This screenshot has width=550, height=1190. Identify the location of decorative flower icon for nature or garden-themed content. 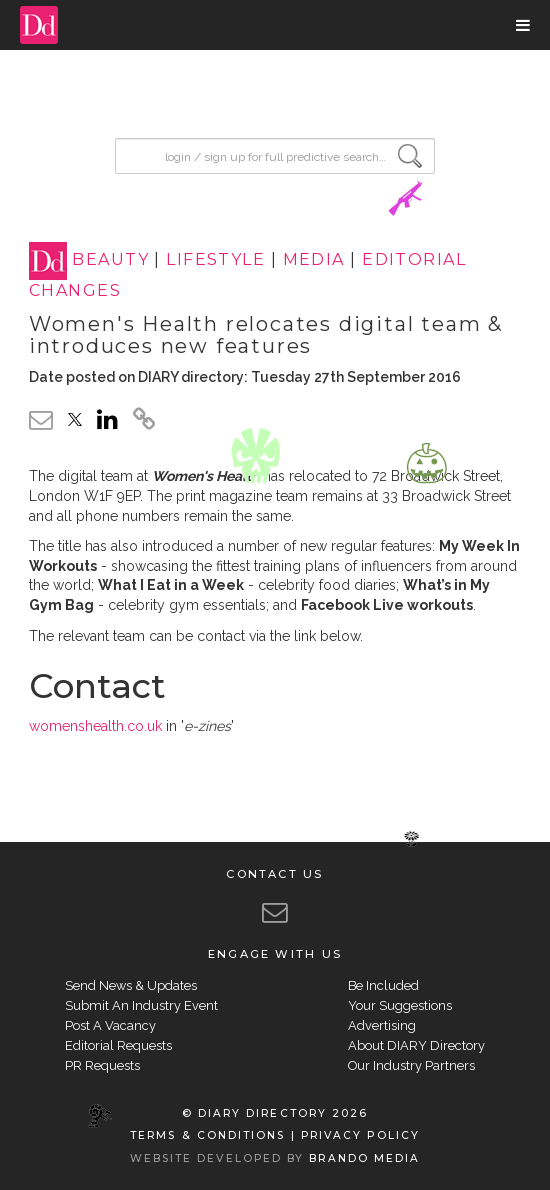
(411, 838).